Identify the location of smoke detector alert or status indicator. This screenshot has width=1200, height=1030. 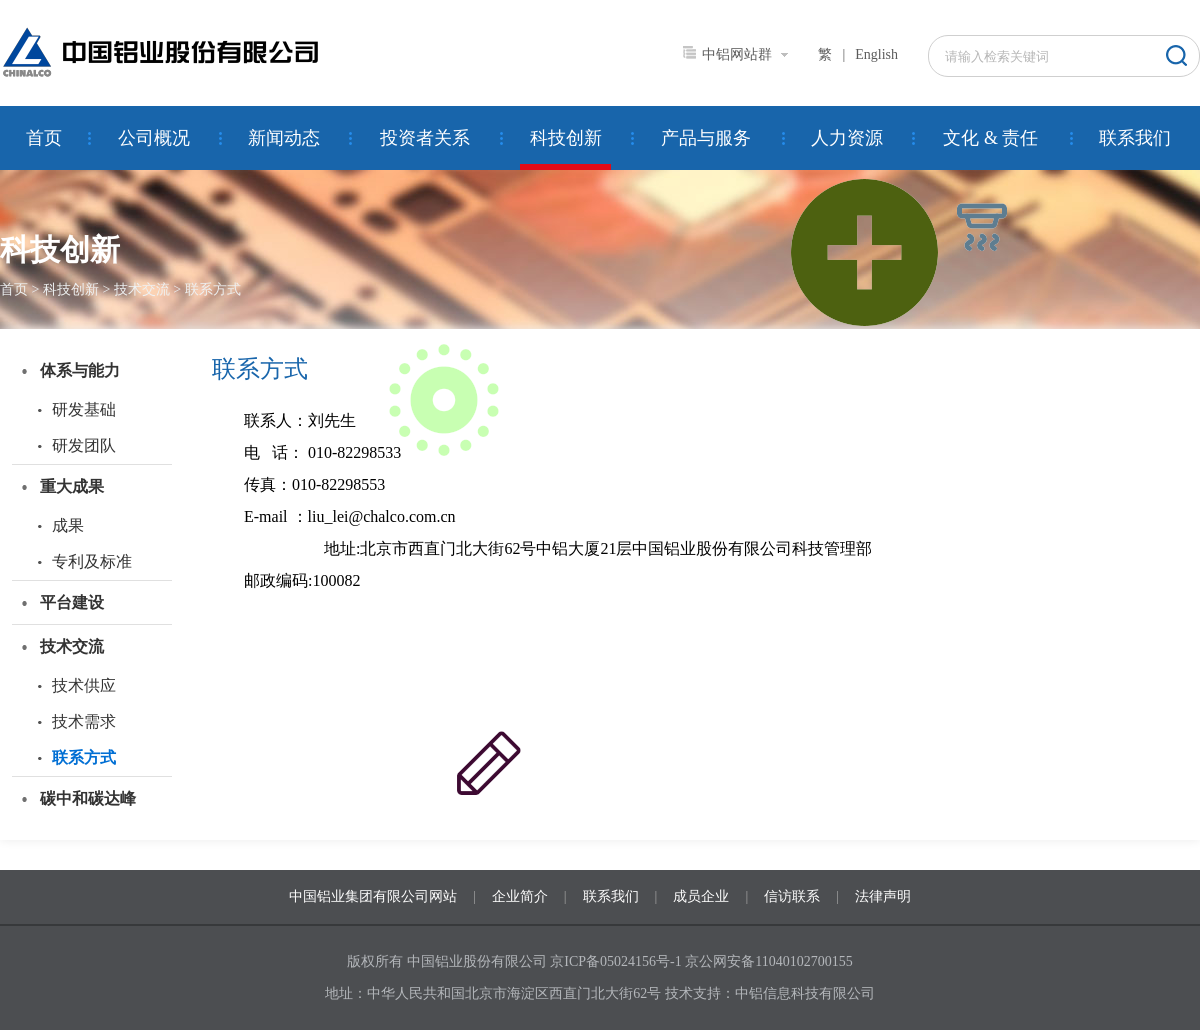
(982, 226).